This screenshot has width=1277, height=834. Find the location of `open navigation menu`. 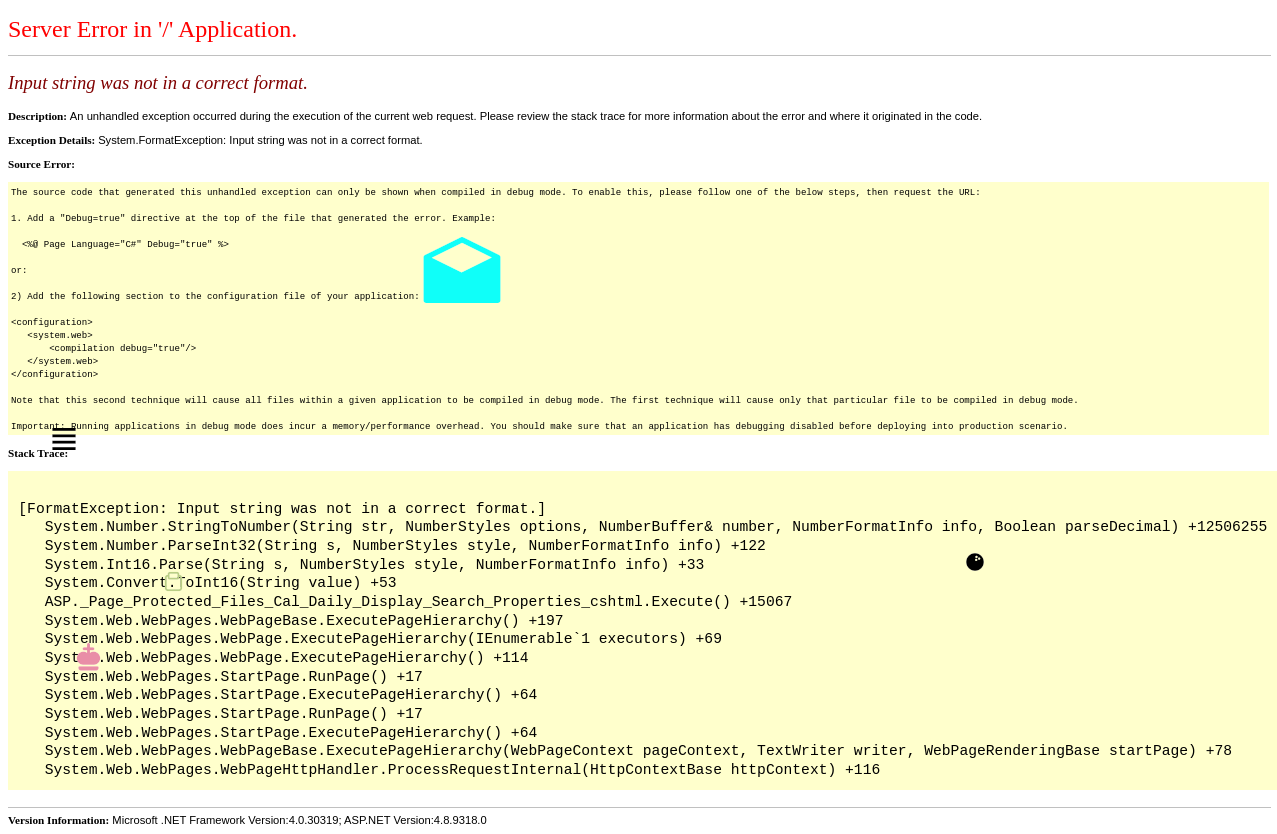

open navigation menu is located at coordinates (64, 439).